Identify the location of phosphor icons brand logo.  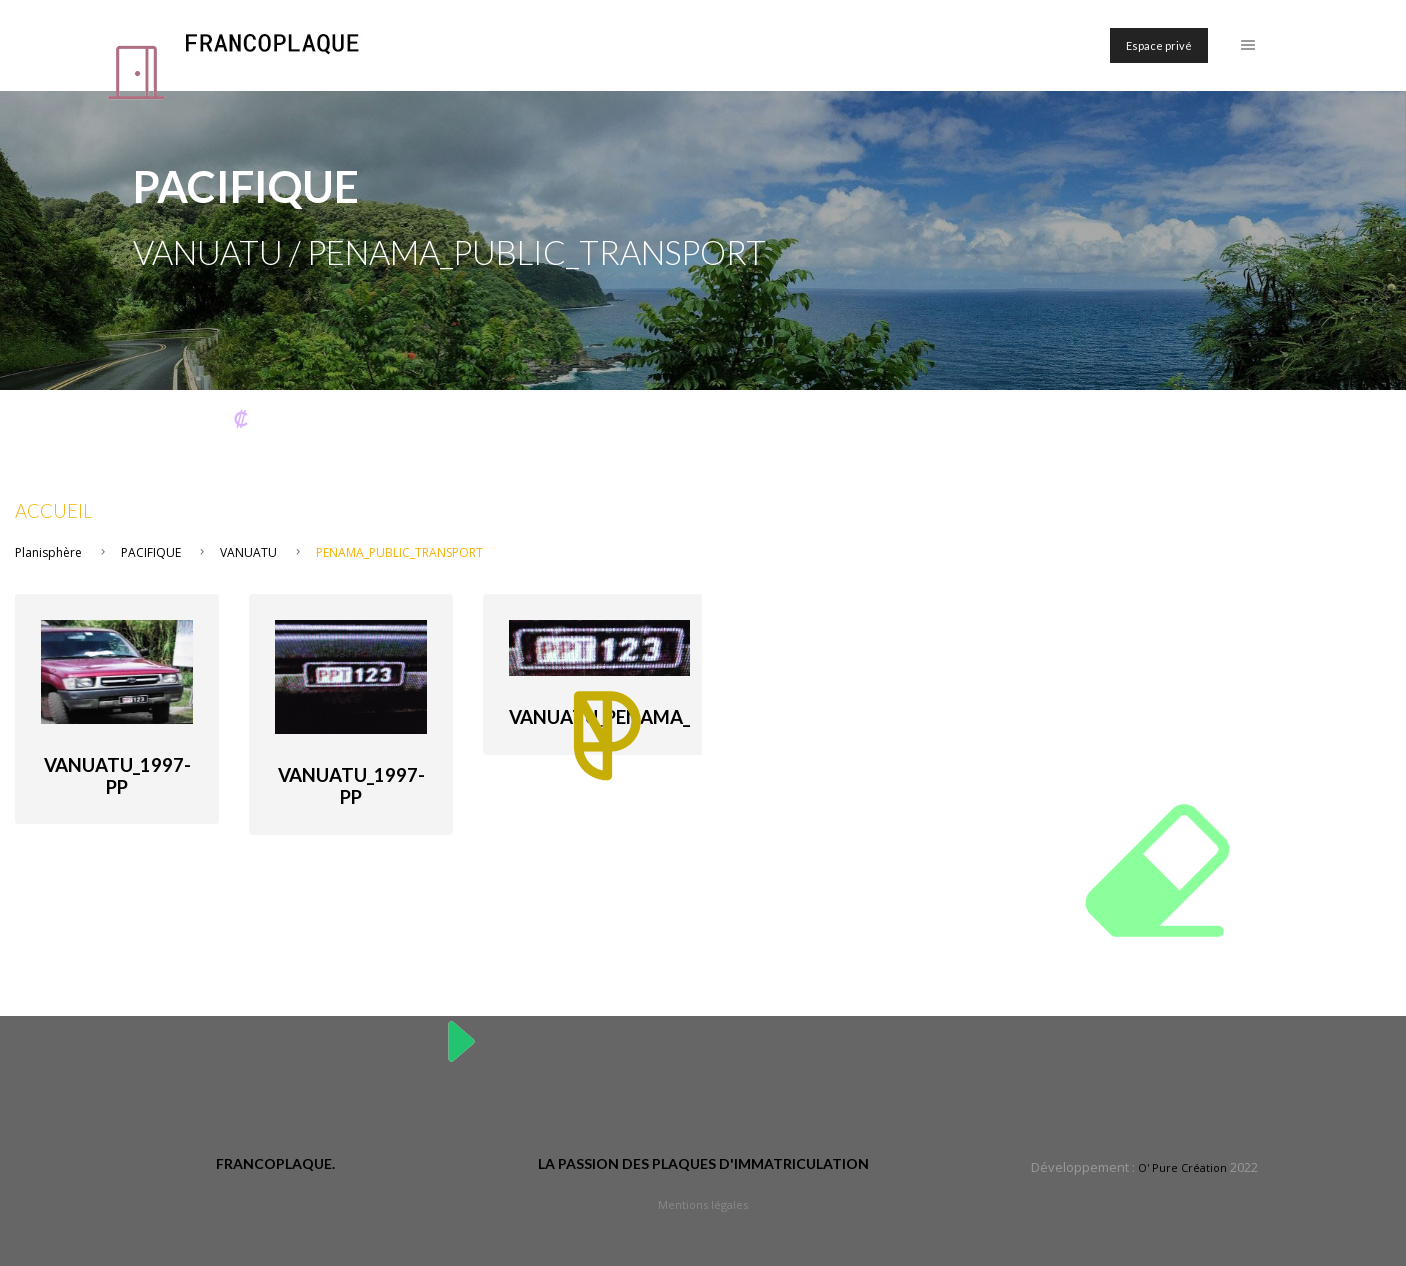
(601, 731).